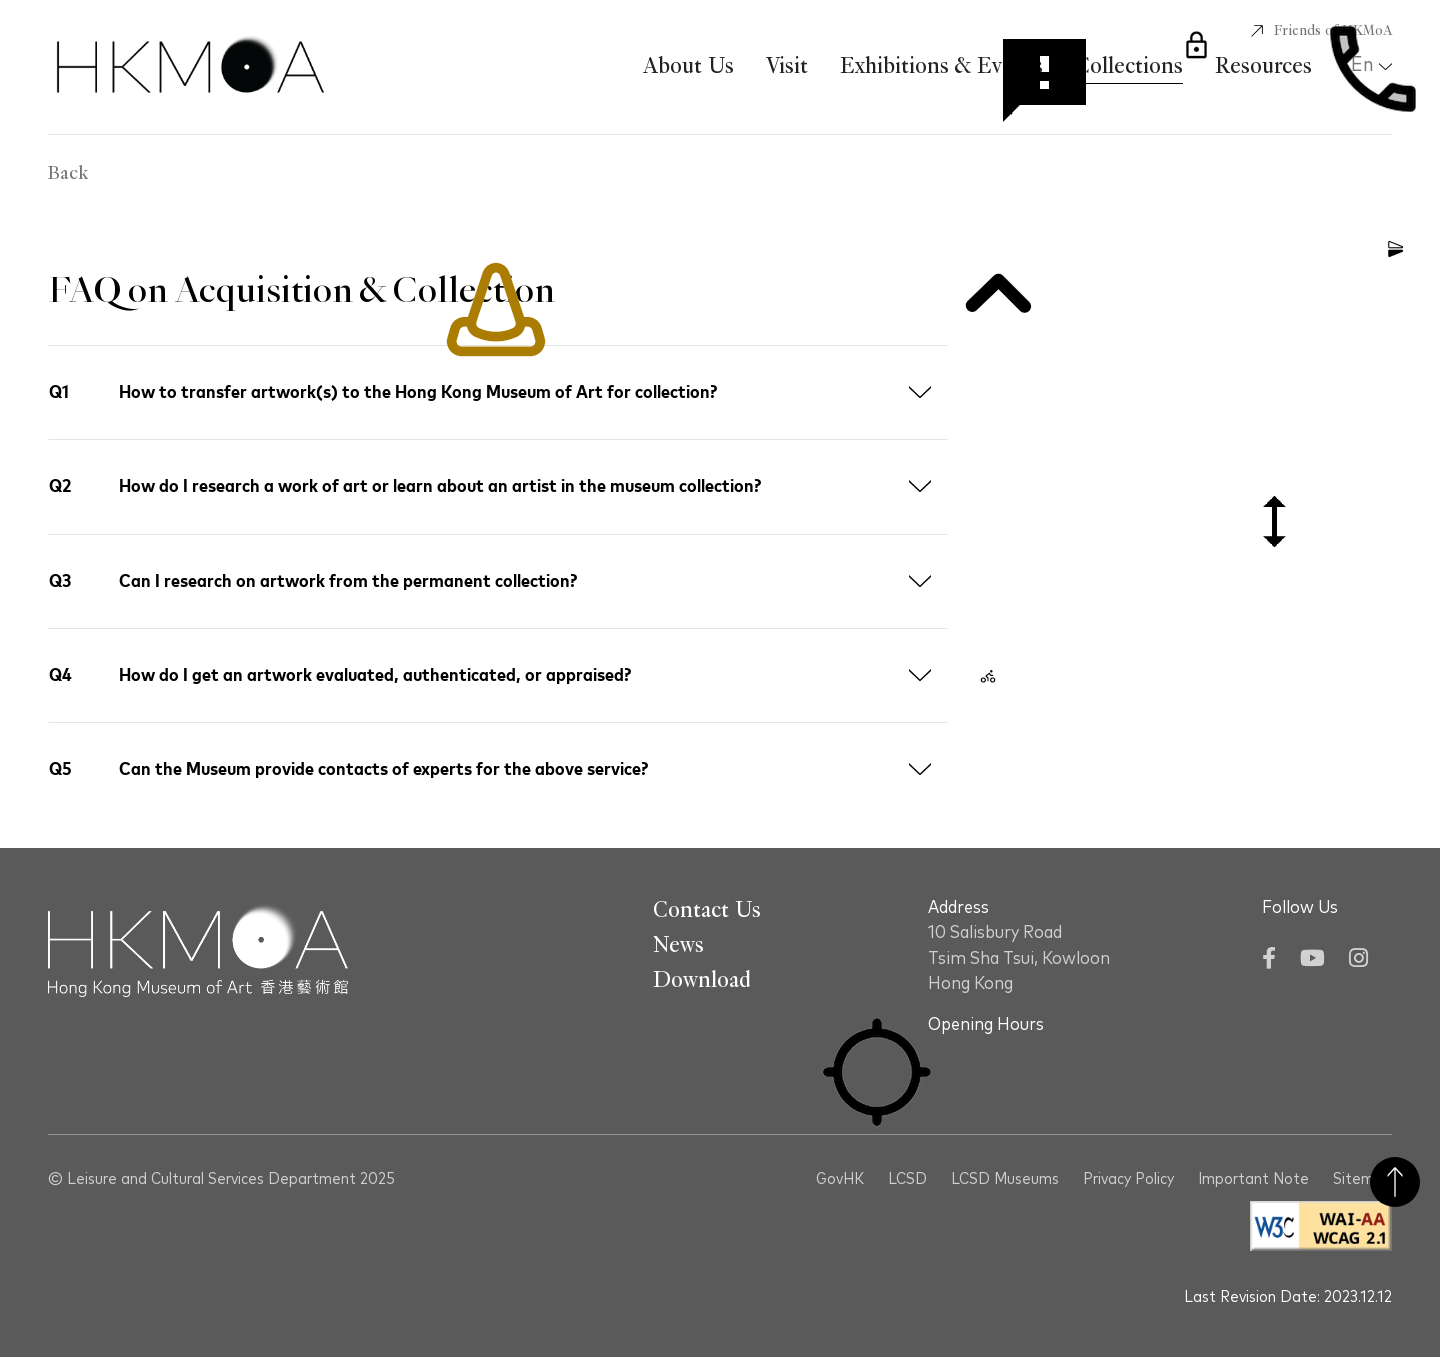  Describe the element at coordinates (1395, 249) in the screenshot. I see `flip image or object vertically` at that location.